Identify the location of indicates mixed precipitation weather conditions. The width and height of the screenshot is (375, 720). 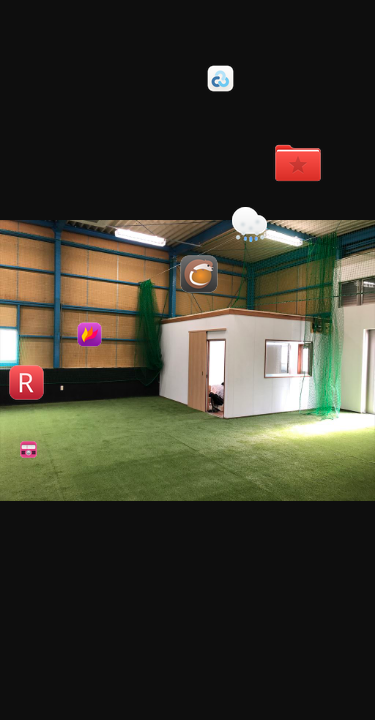
(249, 224).